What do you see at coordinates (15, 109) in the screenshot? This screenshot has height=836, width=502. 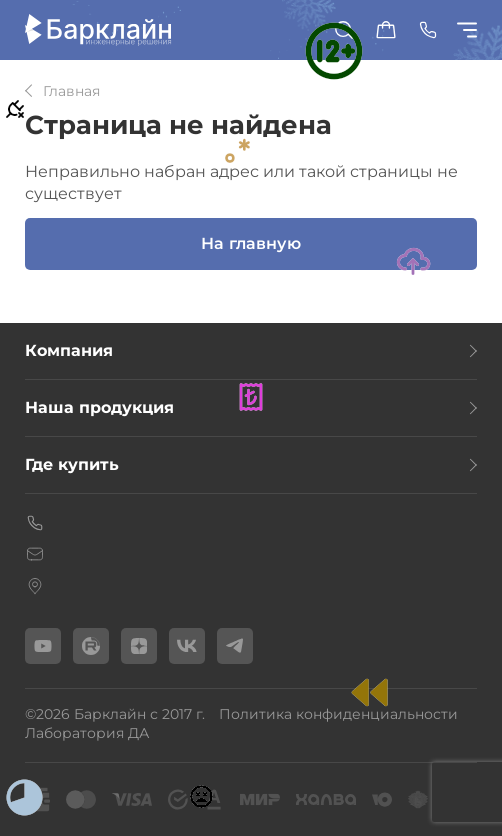 I see `disconnected or unplugged device` at bounding box center [15, 109].